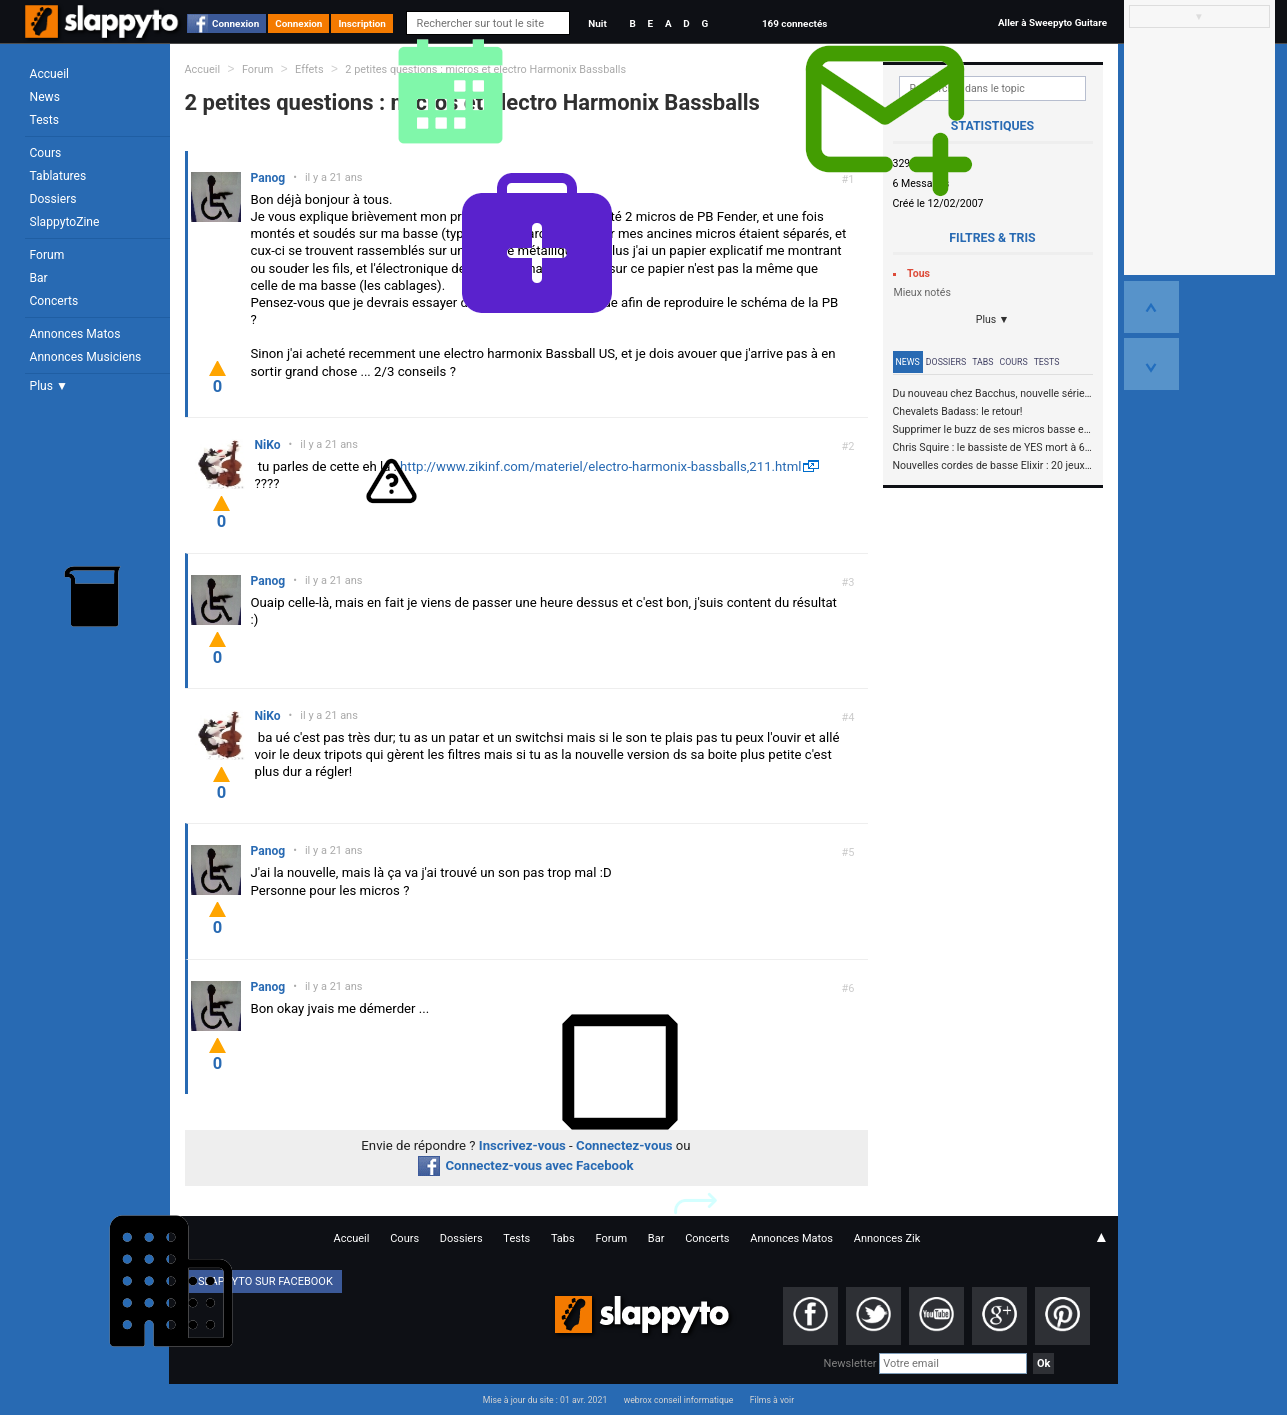 The height and width of the screenshot is (1415, 1287). Describe the element at coordinates (171, 1281) in the screenshot. I see `view business or company information` at that location.